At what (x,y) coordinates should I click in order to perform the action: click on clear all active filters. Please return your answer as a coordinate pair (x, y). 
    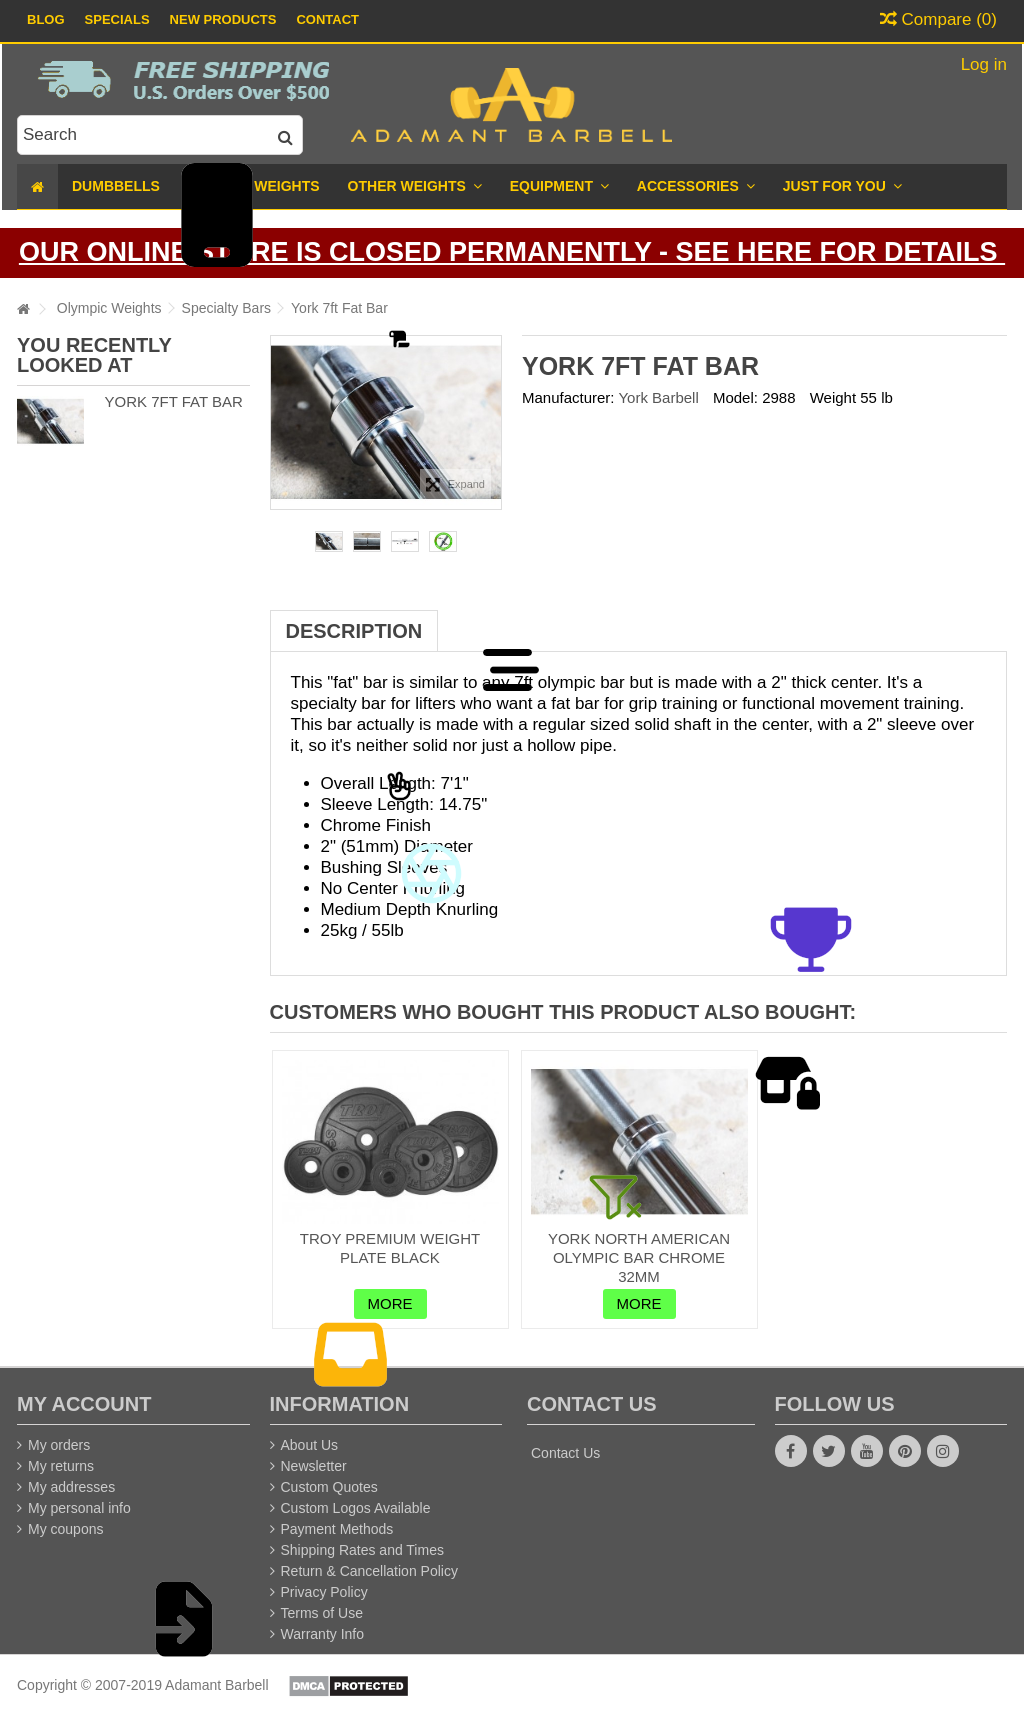
    Looking at the image, I should click on (613, 1195).